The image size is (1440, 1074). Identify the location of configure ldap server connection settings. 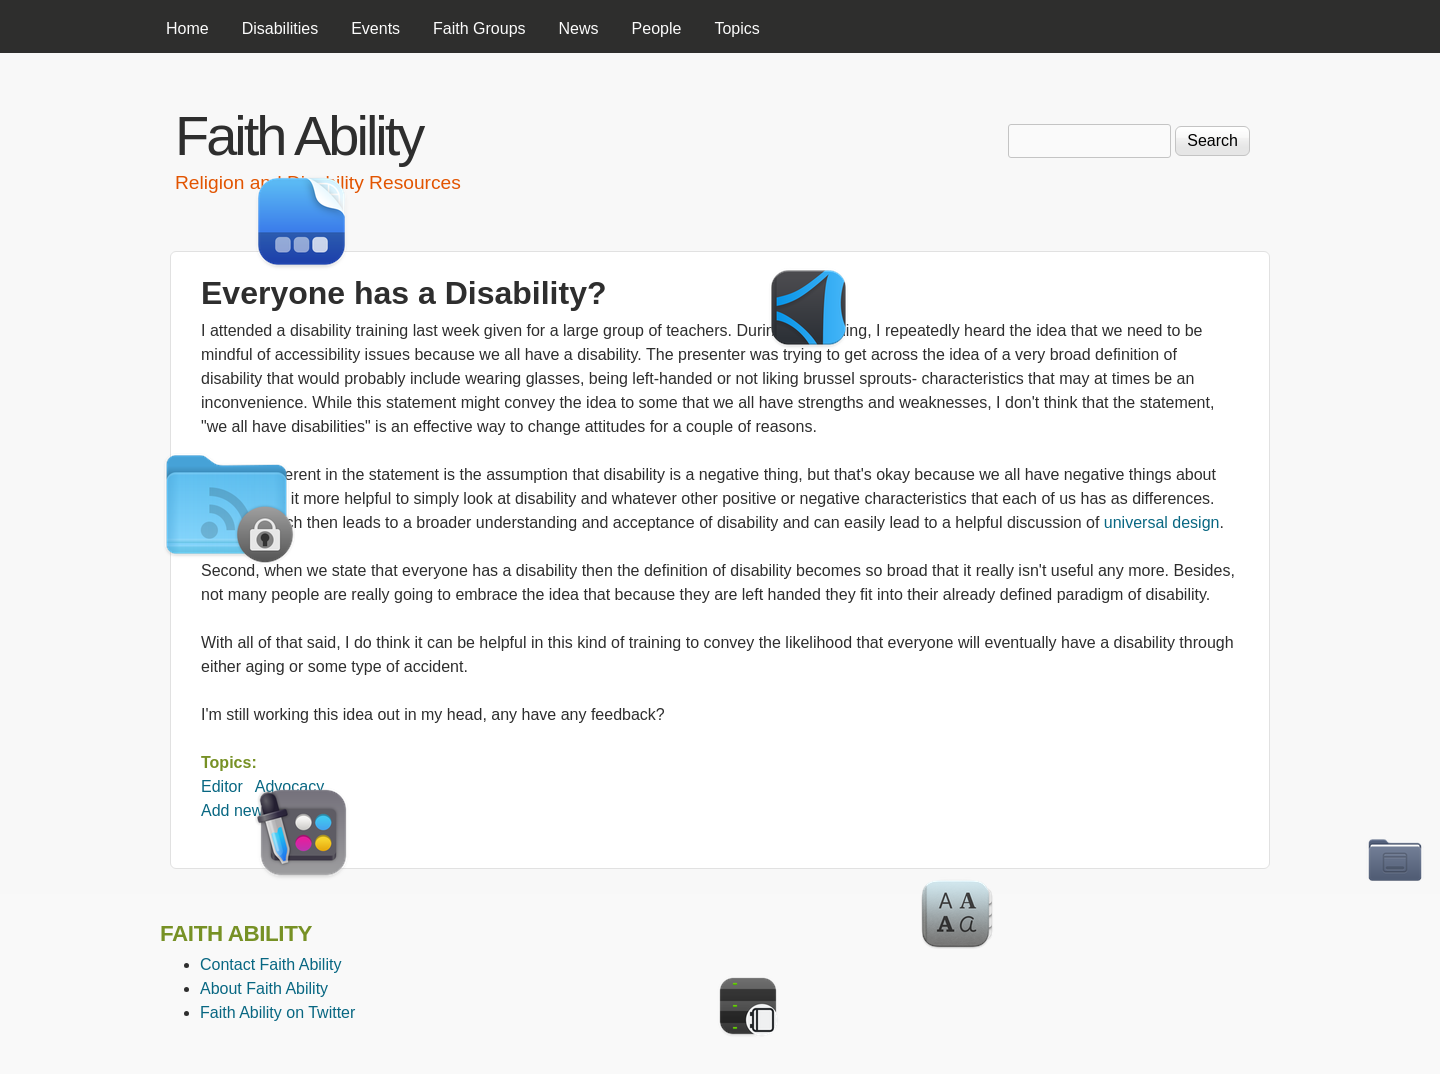
(748, 1006).